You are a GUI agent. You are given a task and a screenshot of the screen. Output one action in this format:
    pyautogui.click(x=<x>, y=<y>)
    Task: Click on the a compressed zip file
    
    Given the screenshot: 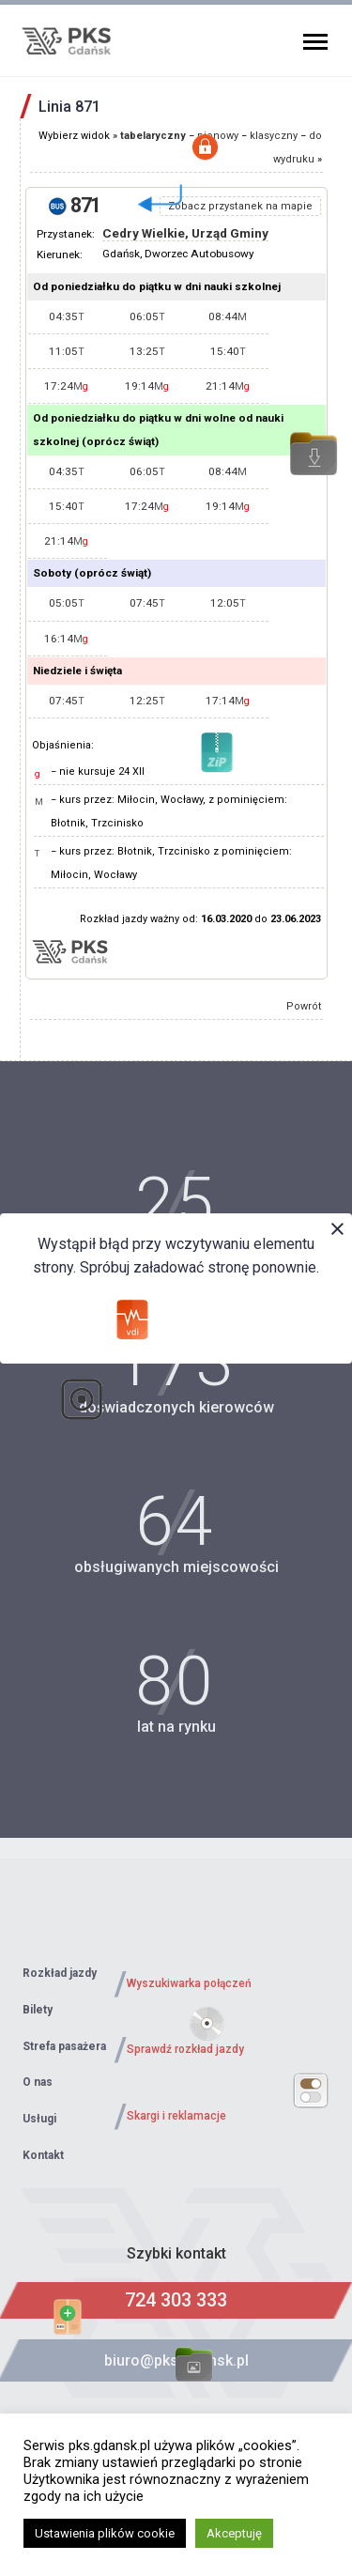 What is the action you would take?
    pyautogui.click(x=217, y=752)
    